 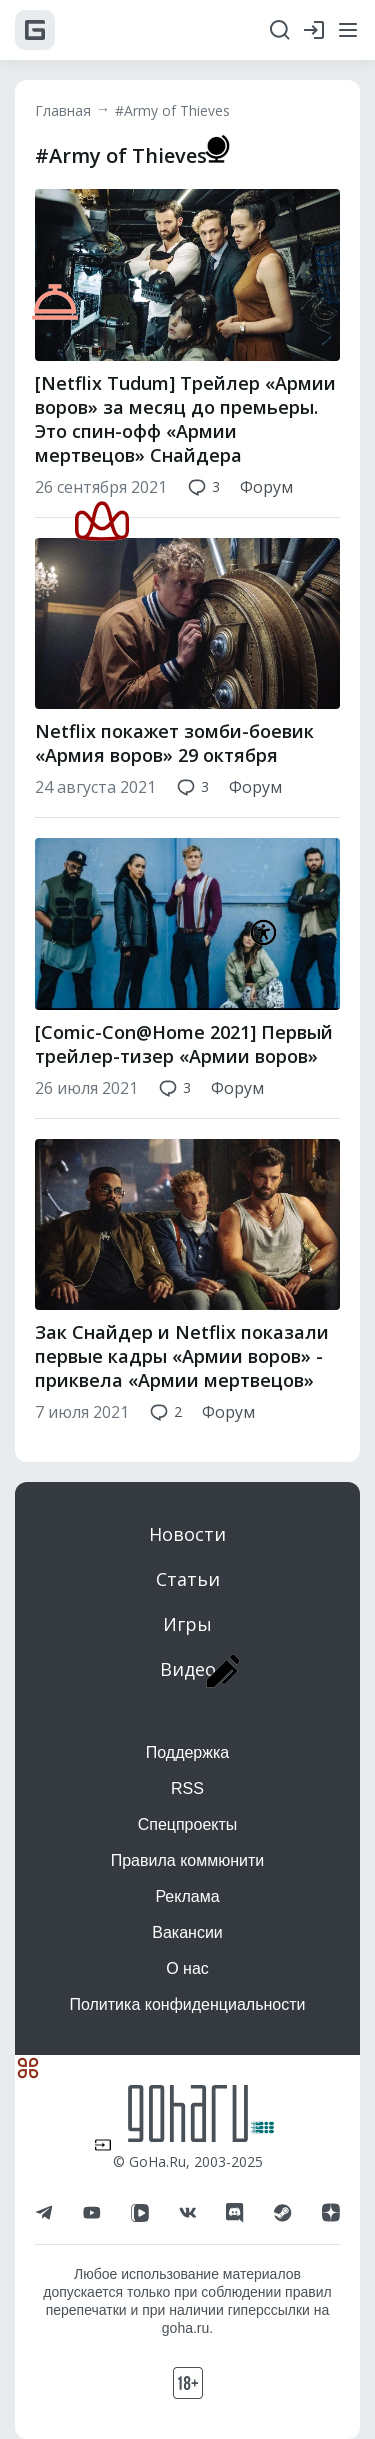 What do you see at coordinates (216, 148) in the screenshot?
I see `switch to global or international settings` at bounding box center [216, 148].